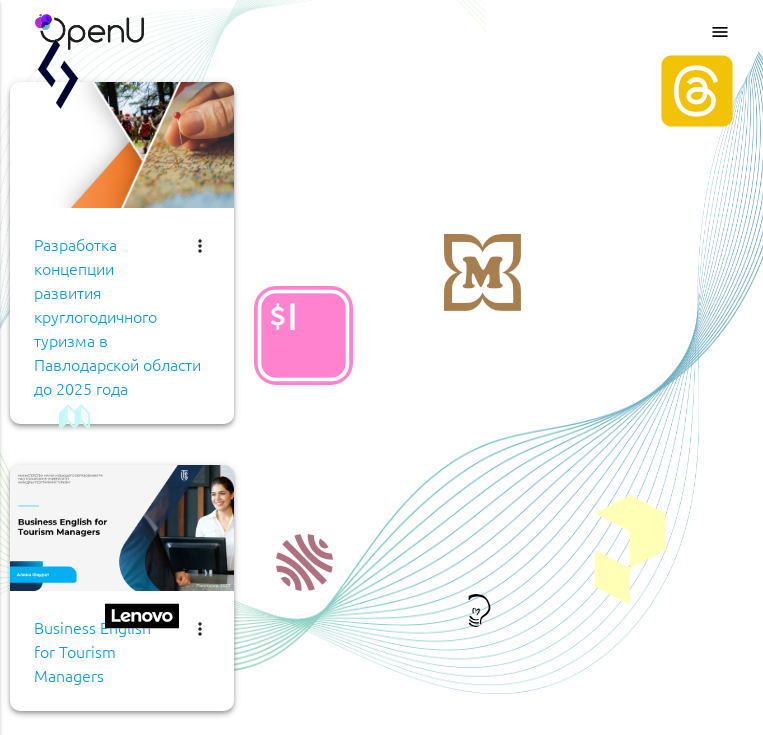 This screenshot has height=735, width=763. Describe the element at coordinates (479, 610) in the screenshot. I see `open jabber messaging app` at that location.